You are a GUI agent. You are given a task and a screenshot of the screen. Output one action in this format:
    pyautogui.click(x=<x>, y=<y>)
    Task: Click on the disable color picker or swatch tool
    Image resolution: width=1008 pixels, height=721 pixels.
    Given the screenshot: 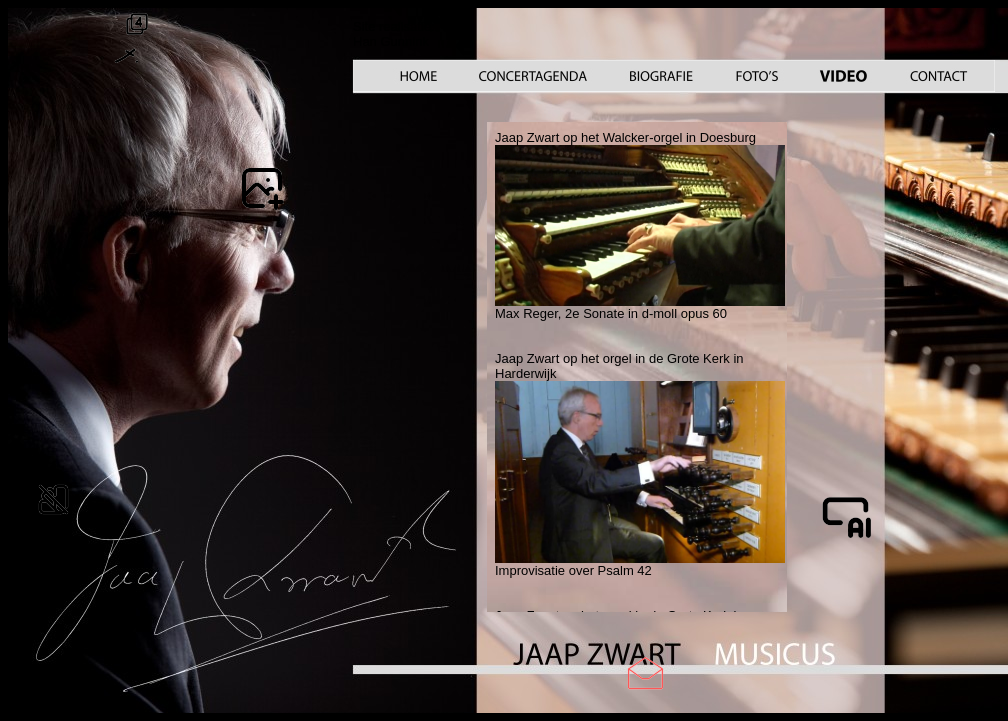 What is the action you would take?
    pyautogui.click(x=53, y=499)
    